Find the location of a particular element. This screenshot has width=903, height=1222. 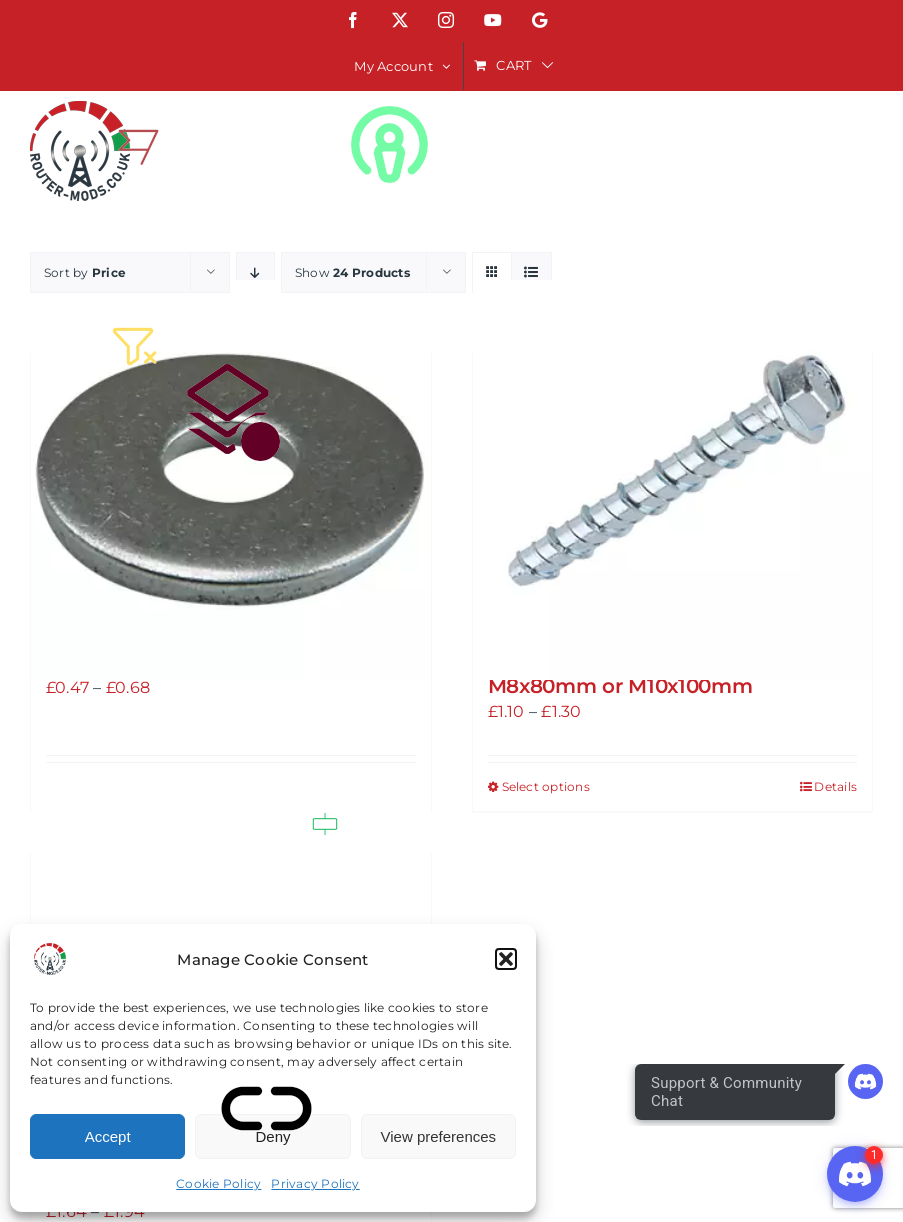

align object to horizontal center is located at coordinates (325, 824).